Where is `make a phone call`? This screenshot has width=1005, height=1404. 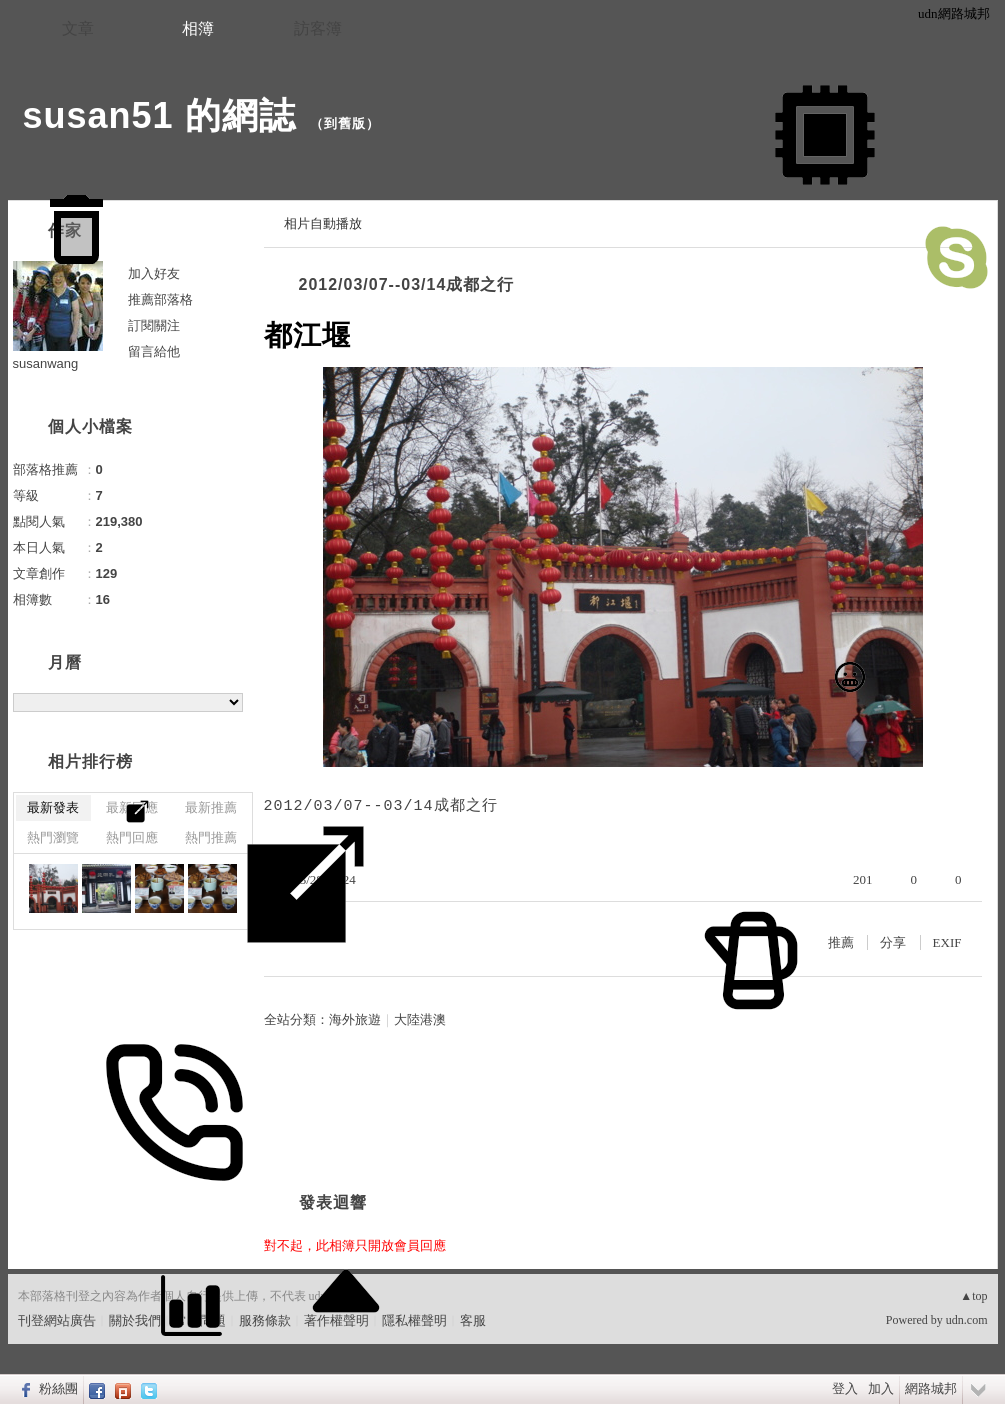 make a phone call is located at coordinates (174, 1112).